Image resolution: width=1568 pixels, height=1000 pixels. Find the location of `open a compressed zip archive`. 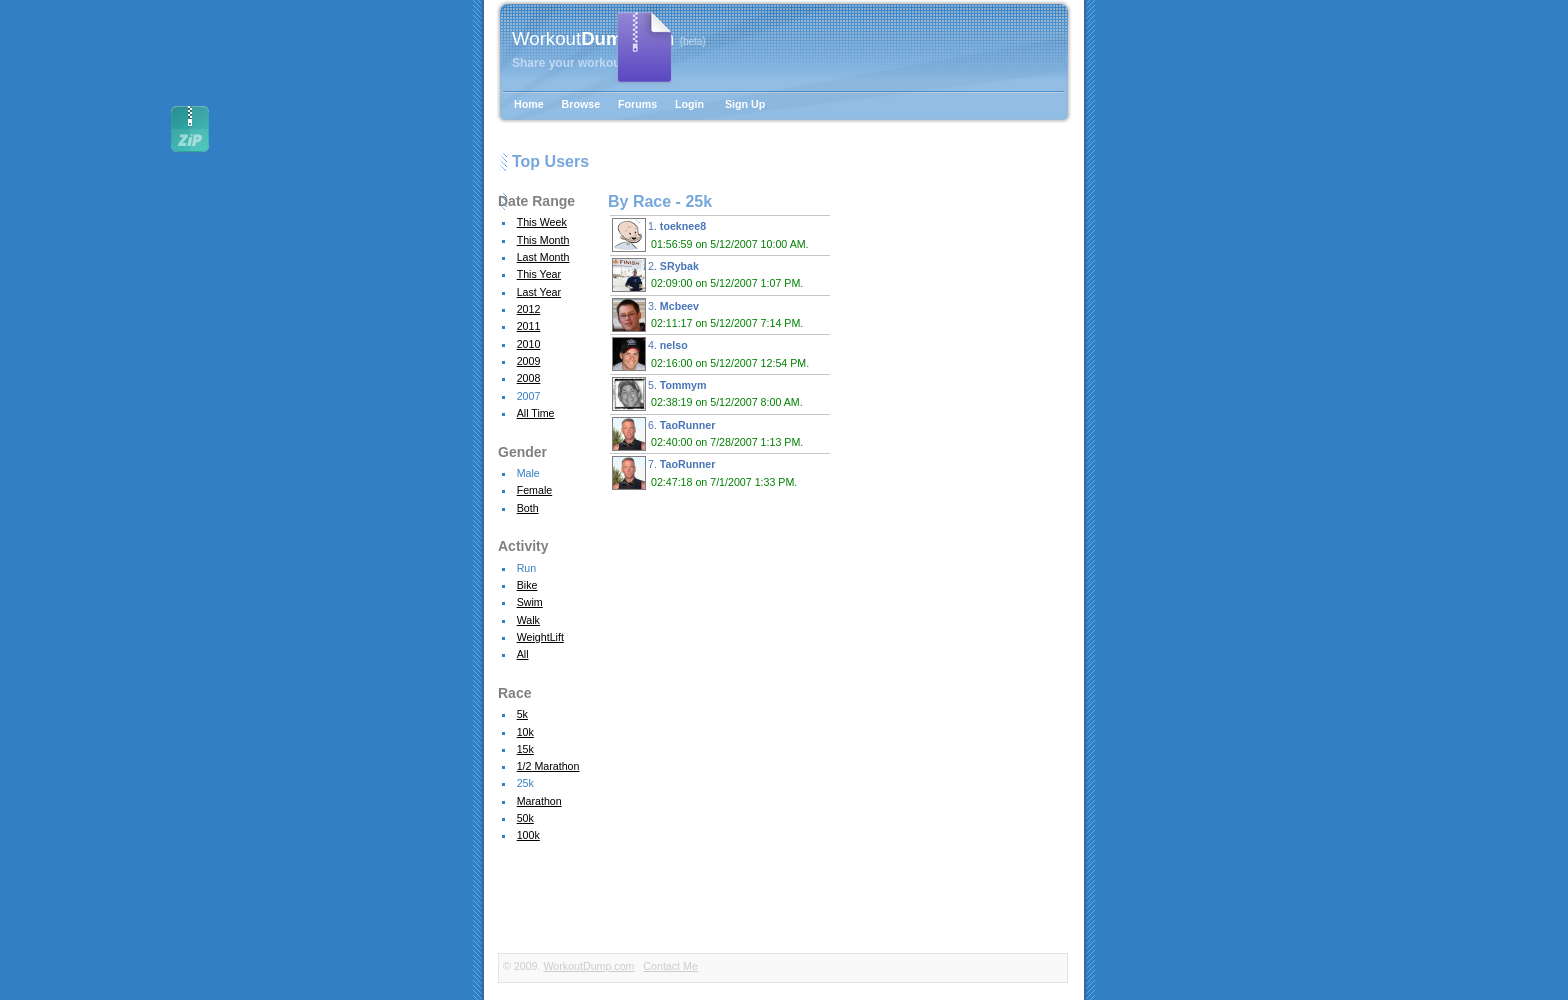

open a compressed zip archive is located at coordinates (190, 129).